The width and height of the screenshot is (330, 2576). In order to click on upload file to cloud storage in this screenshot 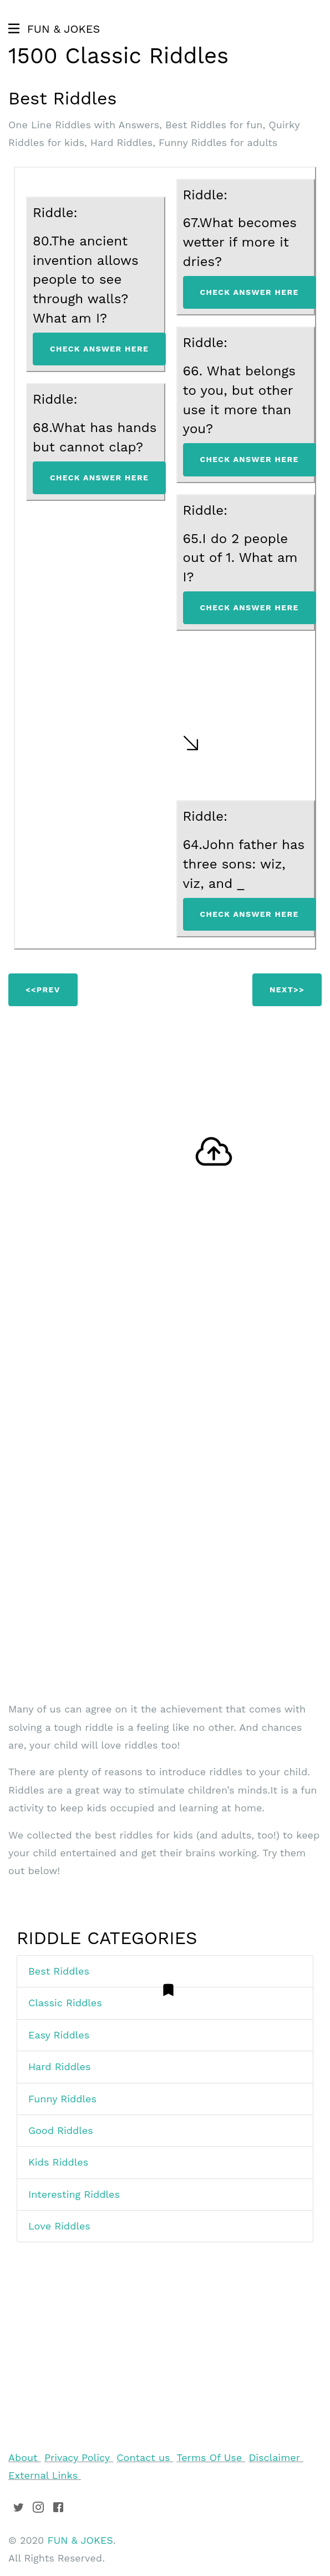, I will do `click(214, 1151)`.